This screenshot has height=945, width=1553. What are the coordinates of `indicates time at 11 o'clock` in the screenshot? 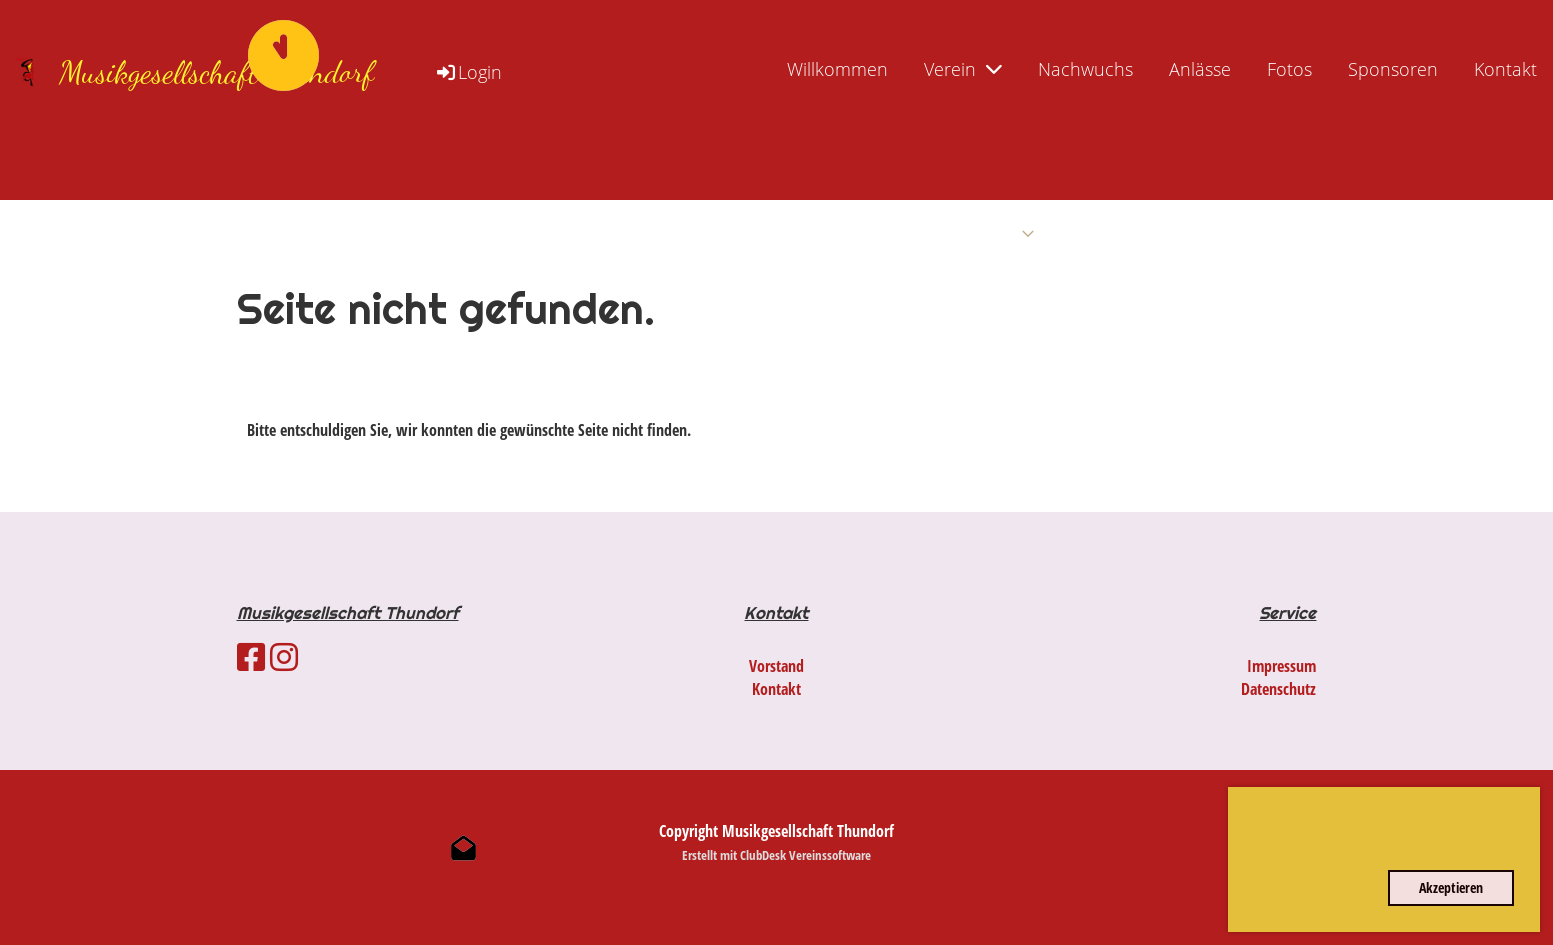 It's located at (283, 55).